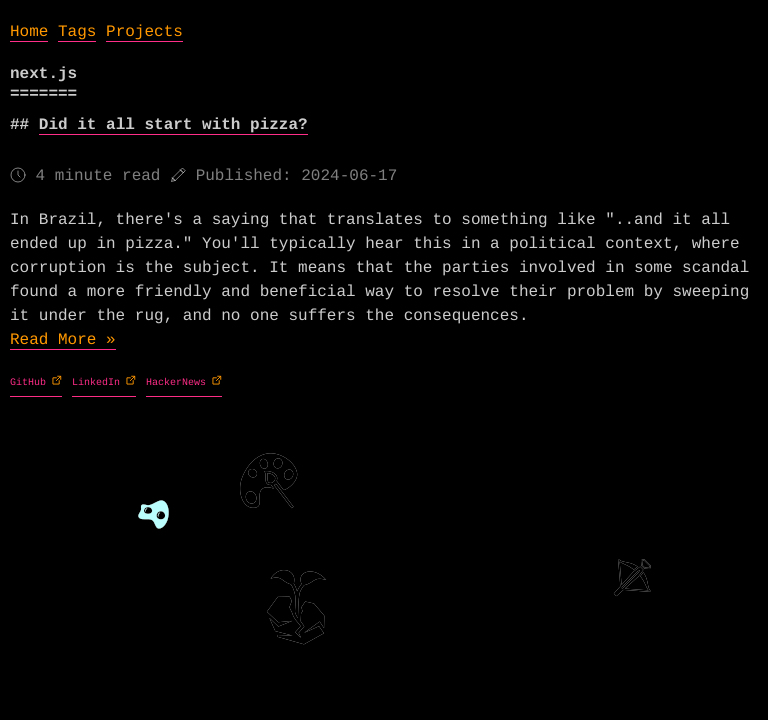 This screenshot has height=720, width=768. What do you see at coordinates (268, 480) in the screenshot?
I see `access color or theme customization options` at bounding box center [268, 480].